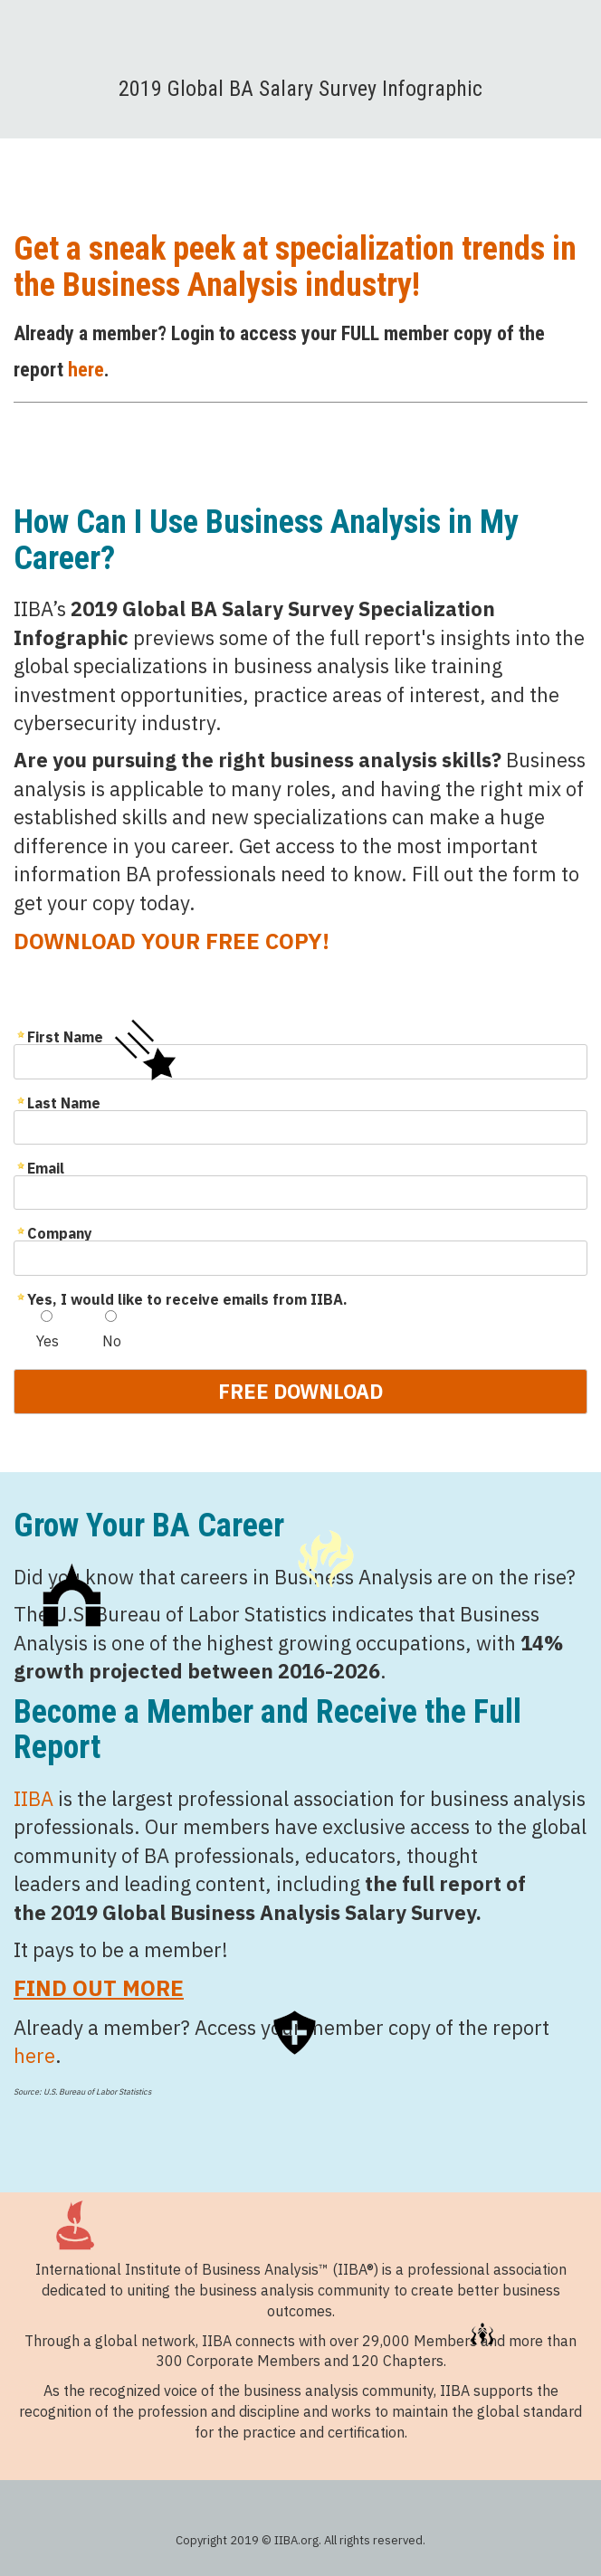  What do you see at coordinates (325, 1558) in the screenshot?
I see `activate fire attack ability` at bounding box center [325, 1558].